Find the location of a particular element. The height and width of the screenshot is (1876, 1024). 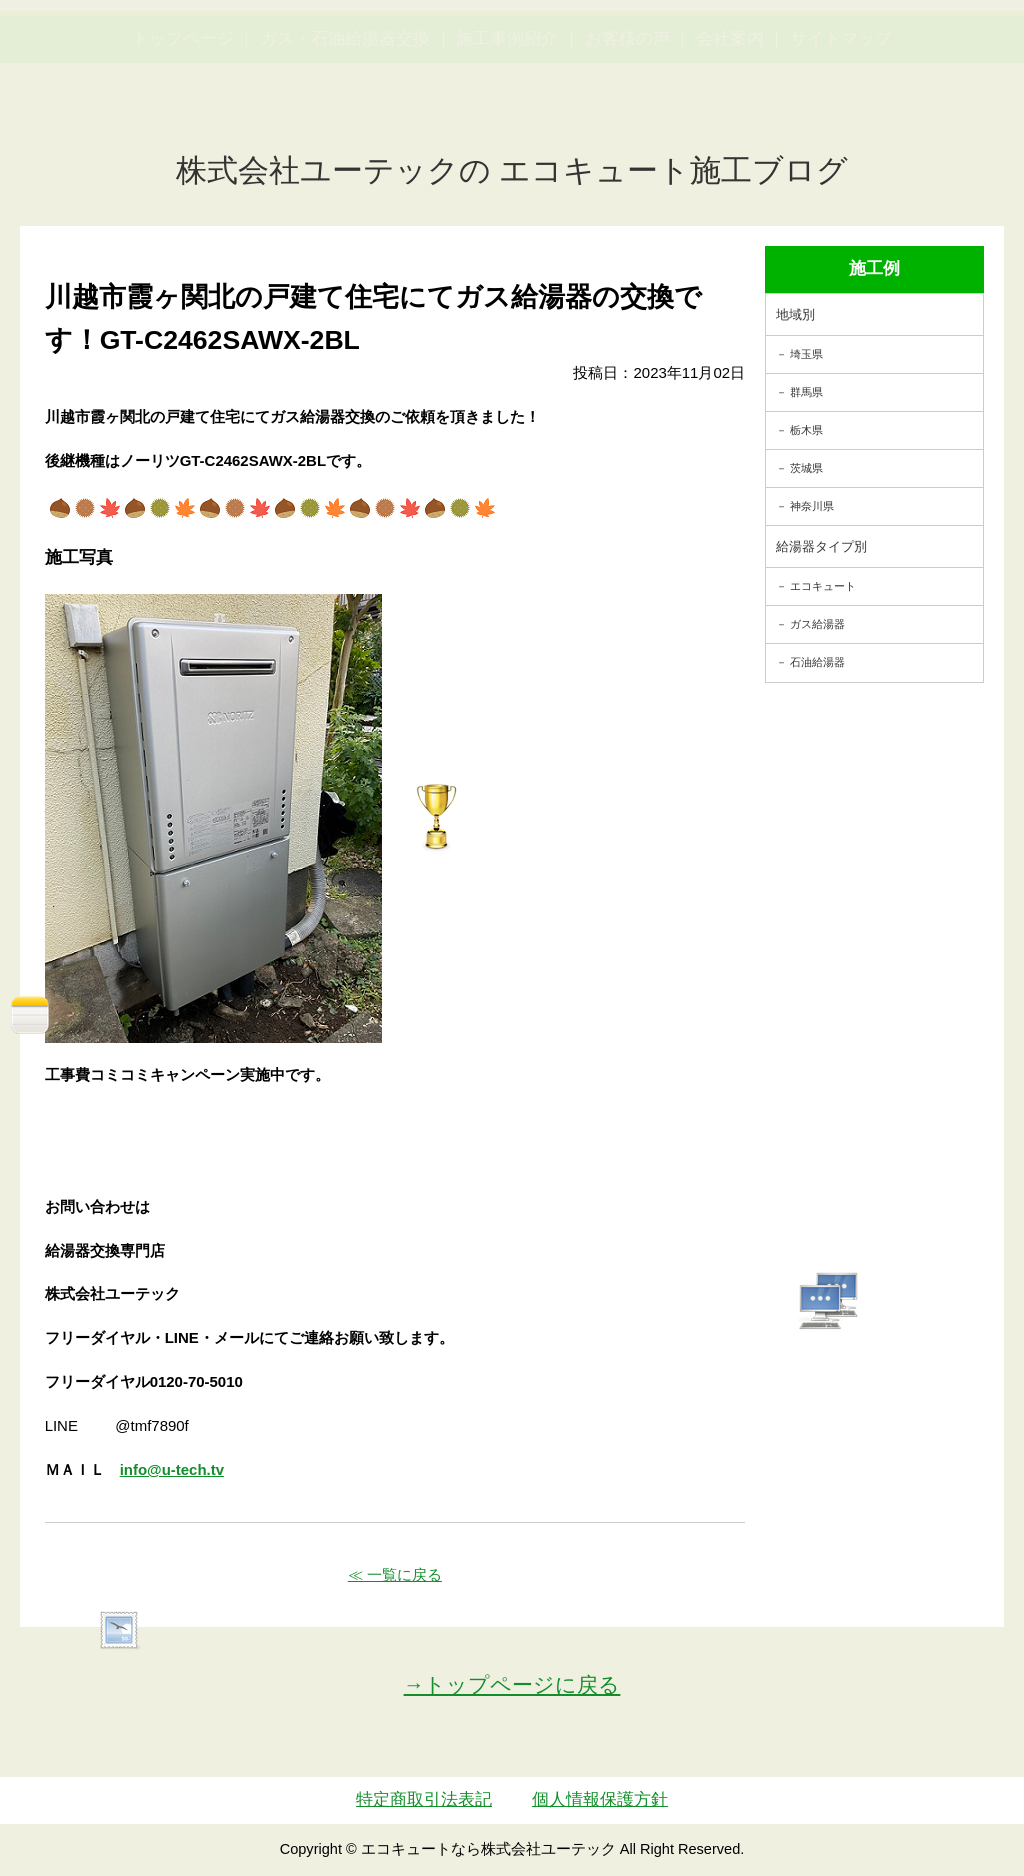

send an email message is located at coordinates (119, 1631).